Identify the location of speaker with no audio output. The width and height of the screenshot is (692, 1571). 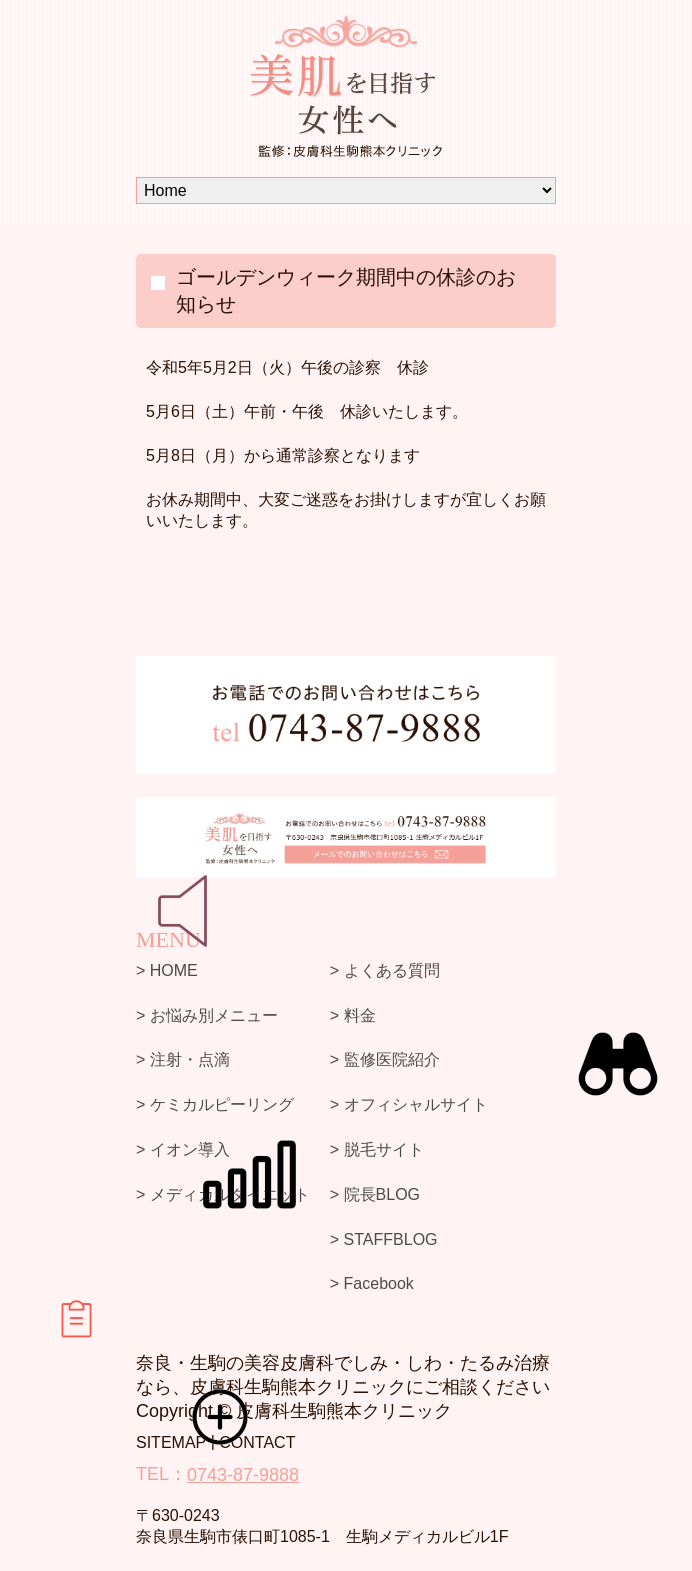
(194, 911).